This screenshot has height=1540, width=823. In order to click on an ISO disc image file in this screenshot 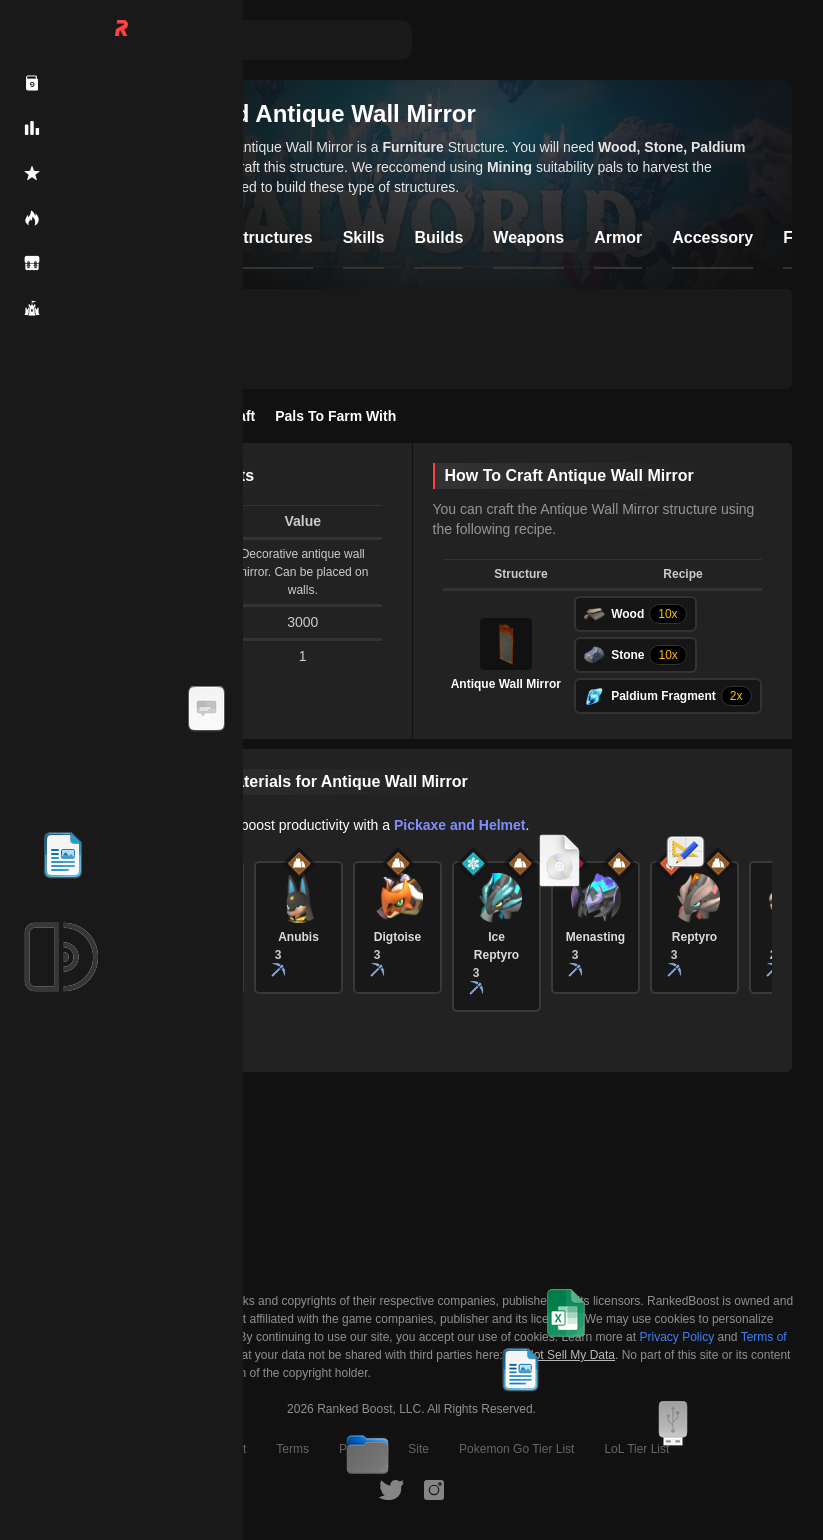, I will do `click(559, 861)`.